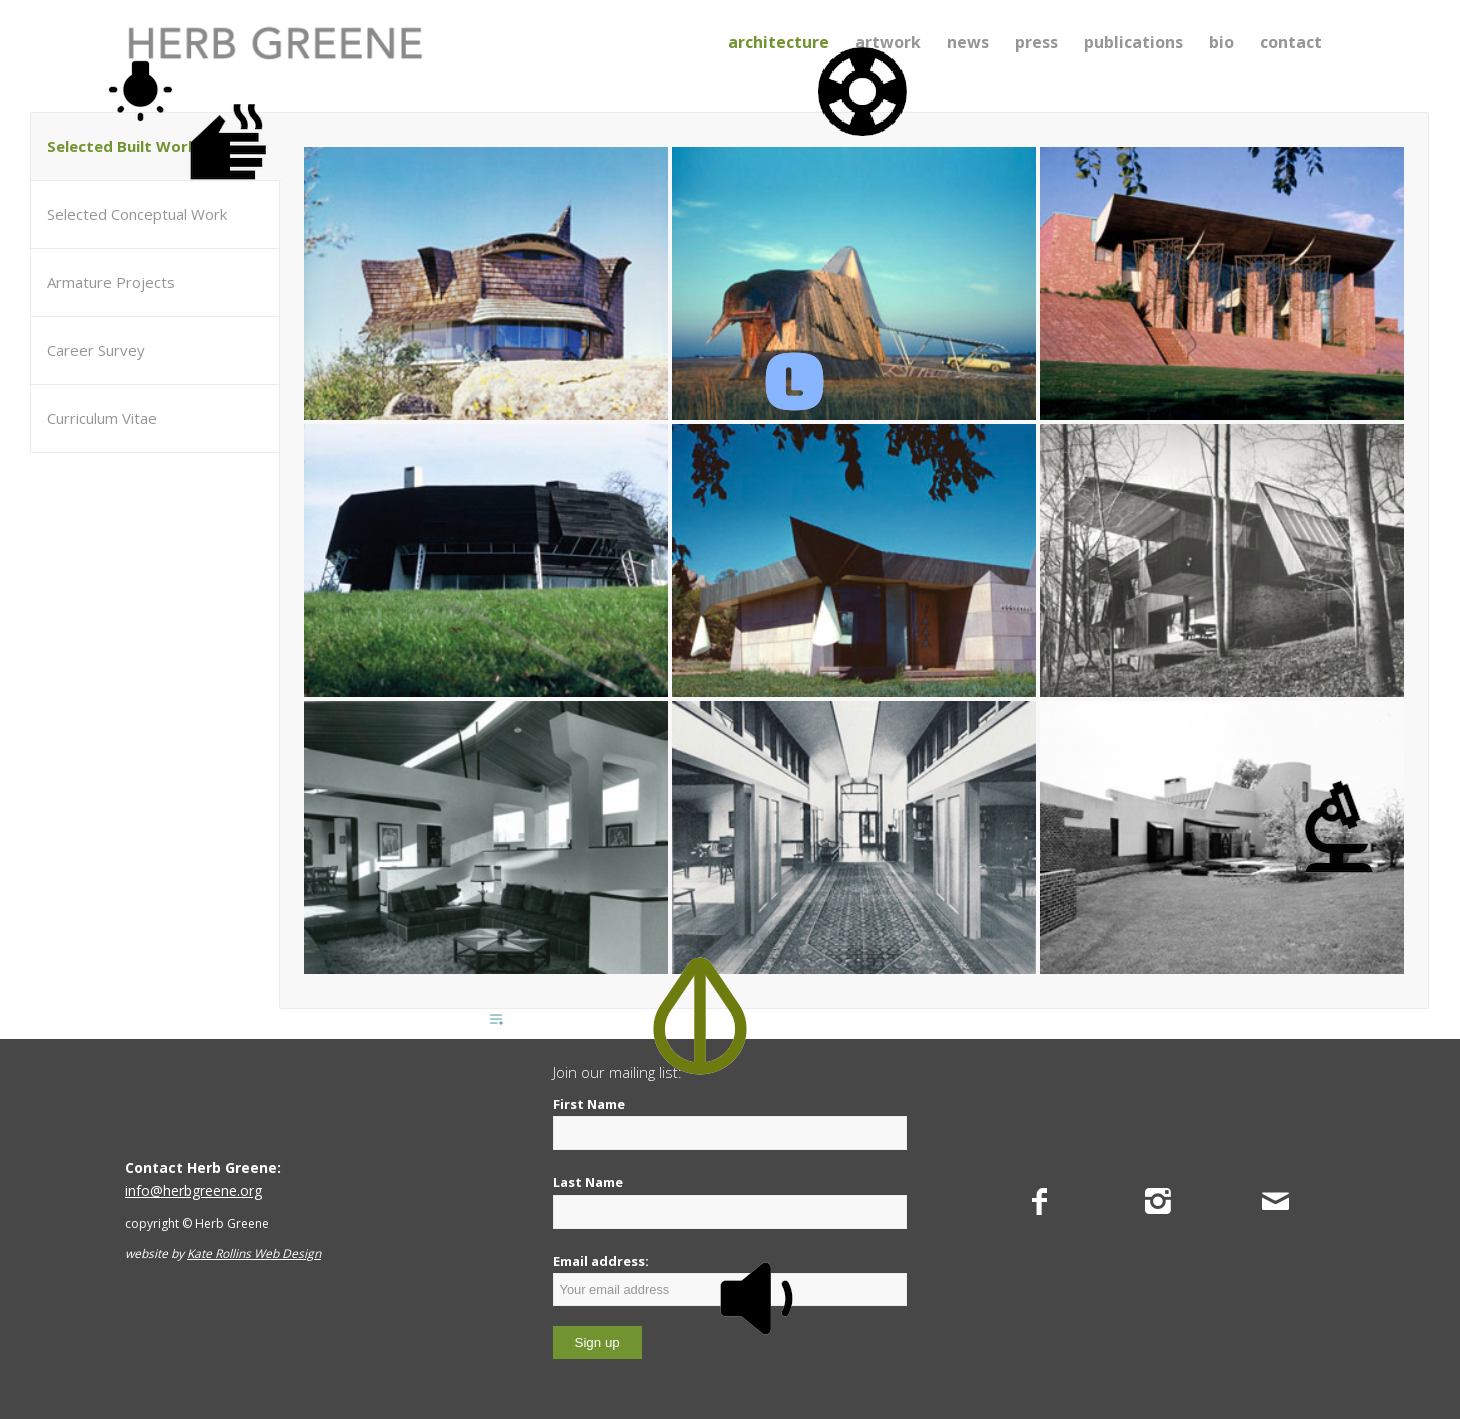 This screenshot has height=1419, width=1460. What do you see at coordinates (1339, 829) in the screenshot?
I see `access science or laboratory features` at bounding box center [1339, 829].